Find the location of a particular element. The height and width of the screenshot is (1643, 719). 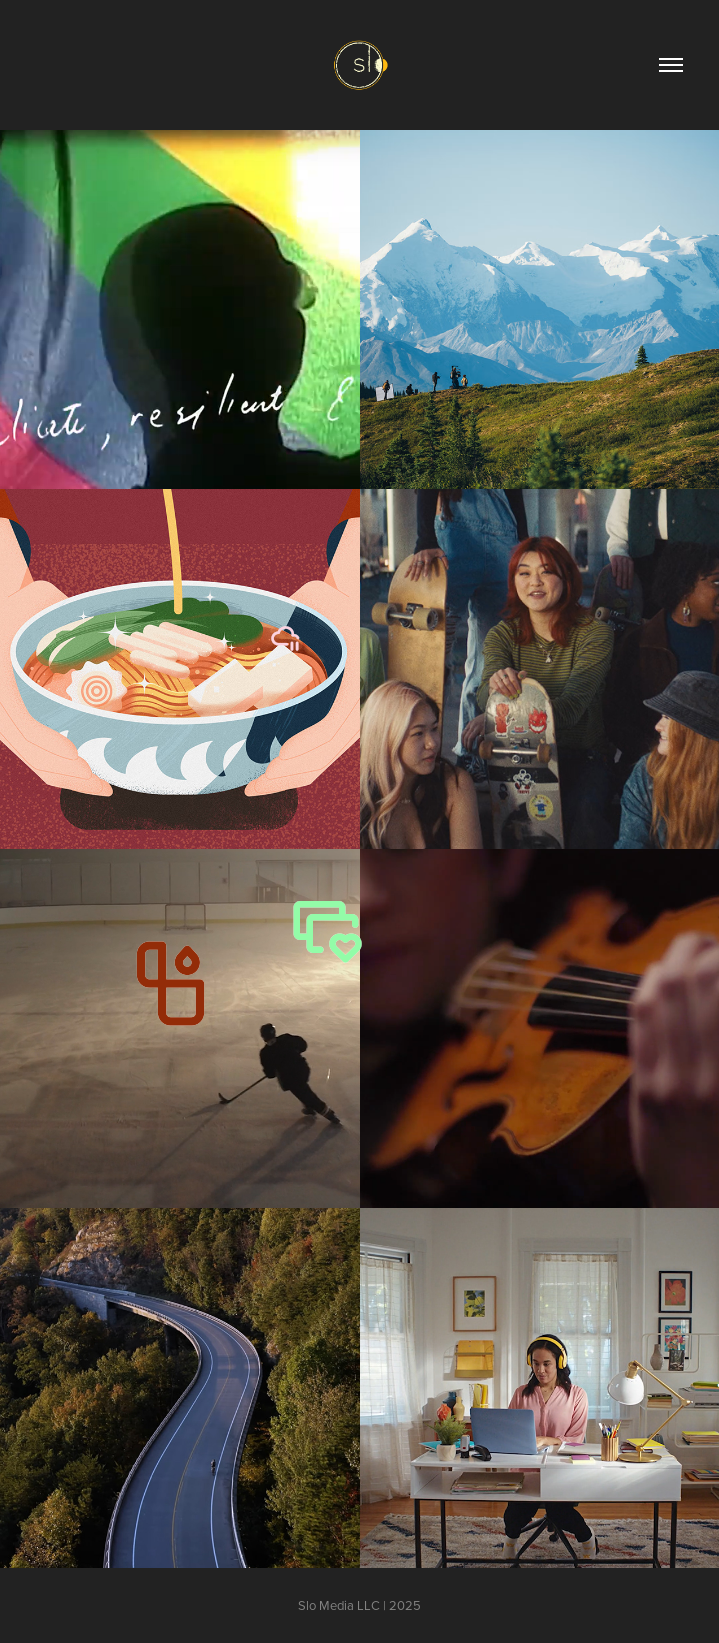

pause cloud sync or upload is located at coordinates (285, 636).